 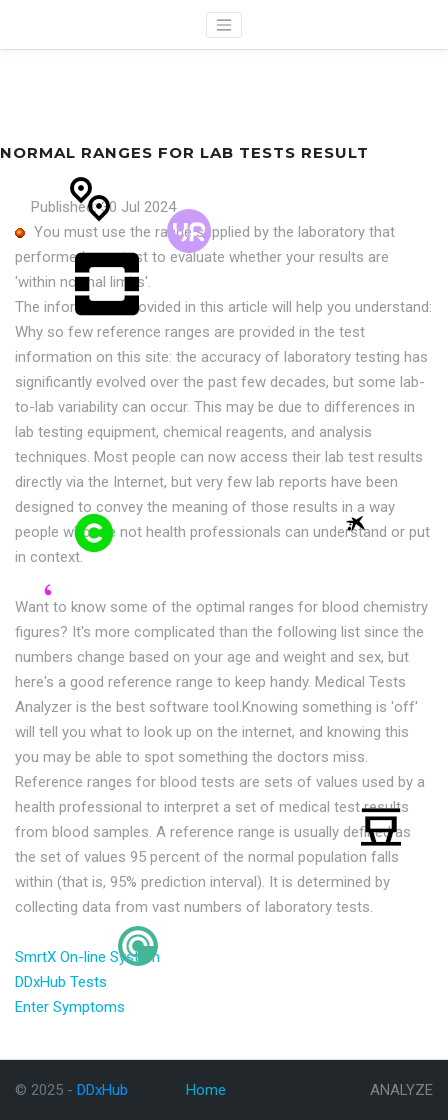 I want to click on open pocket casts app, so click(x=138, y=946).